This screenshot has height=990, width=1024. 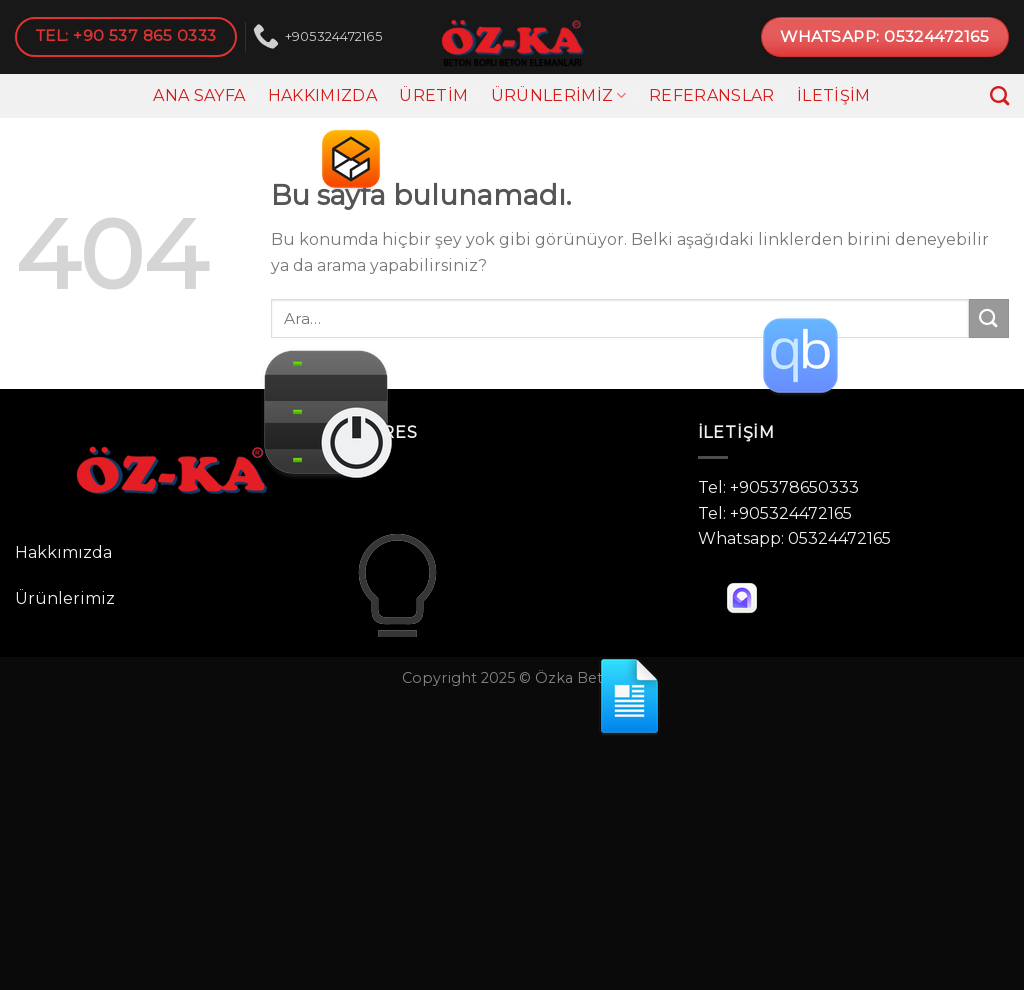 What do you see at coordinates (397, 585) in the screenshot?
I see `view music suggestions and recommendations` at bounding box center [397, 585].